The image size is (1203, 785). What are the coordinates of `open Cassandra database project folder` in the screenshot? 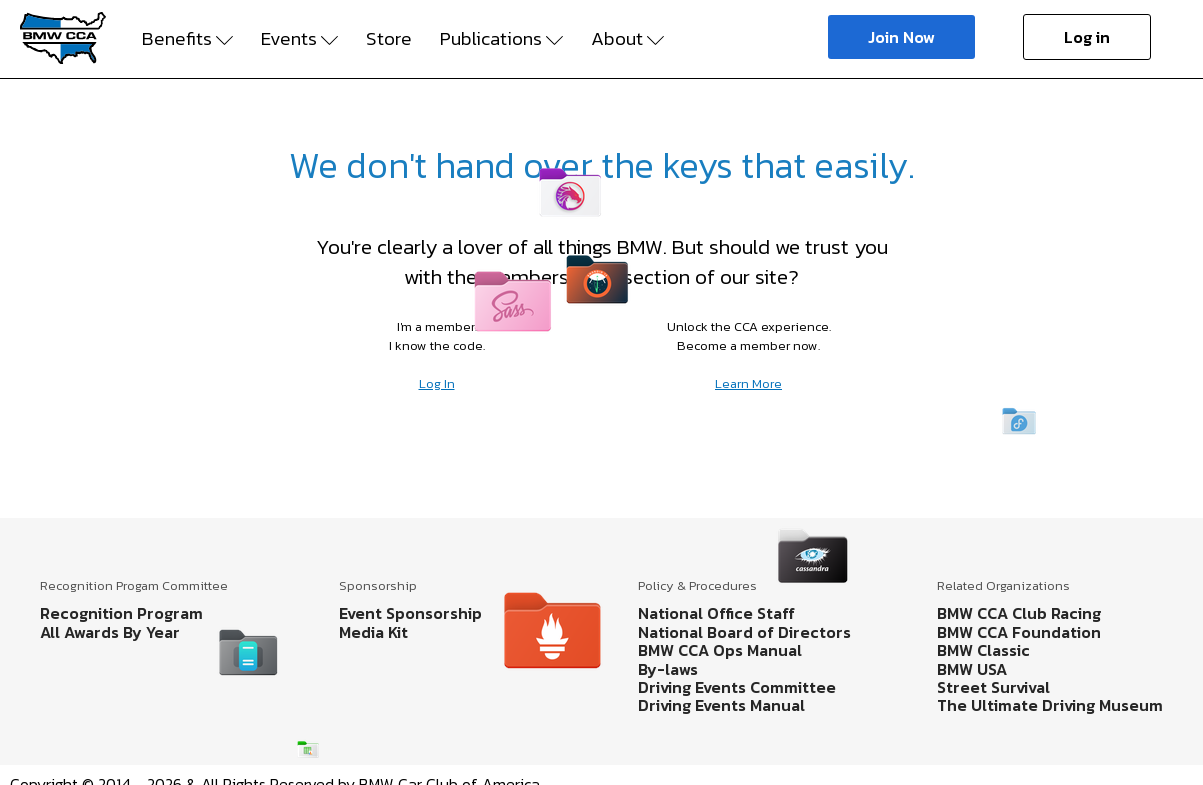 It's located at (812, 557).